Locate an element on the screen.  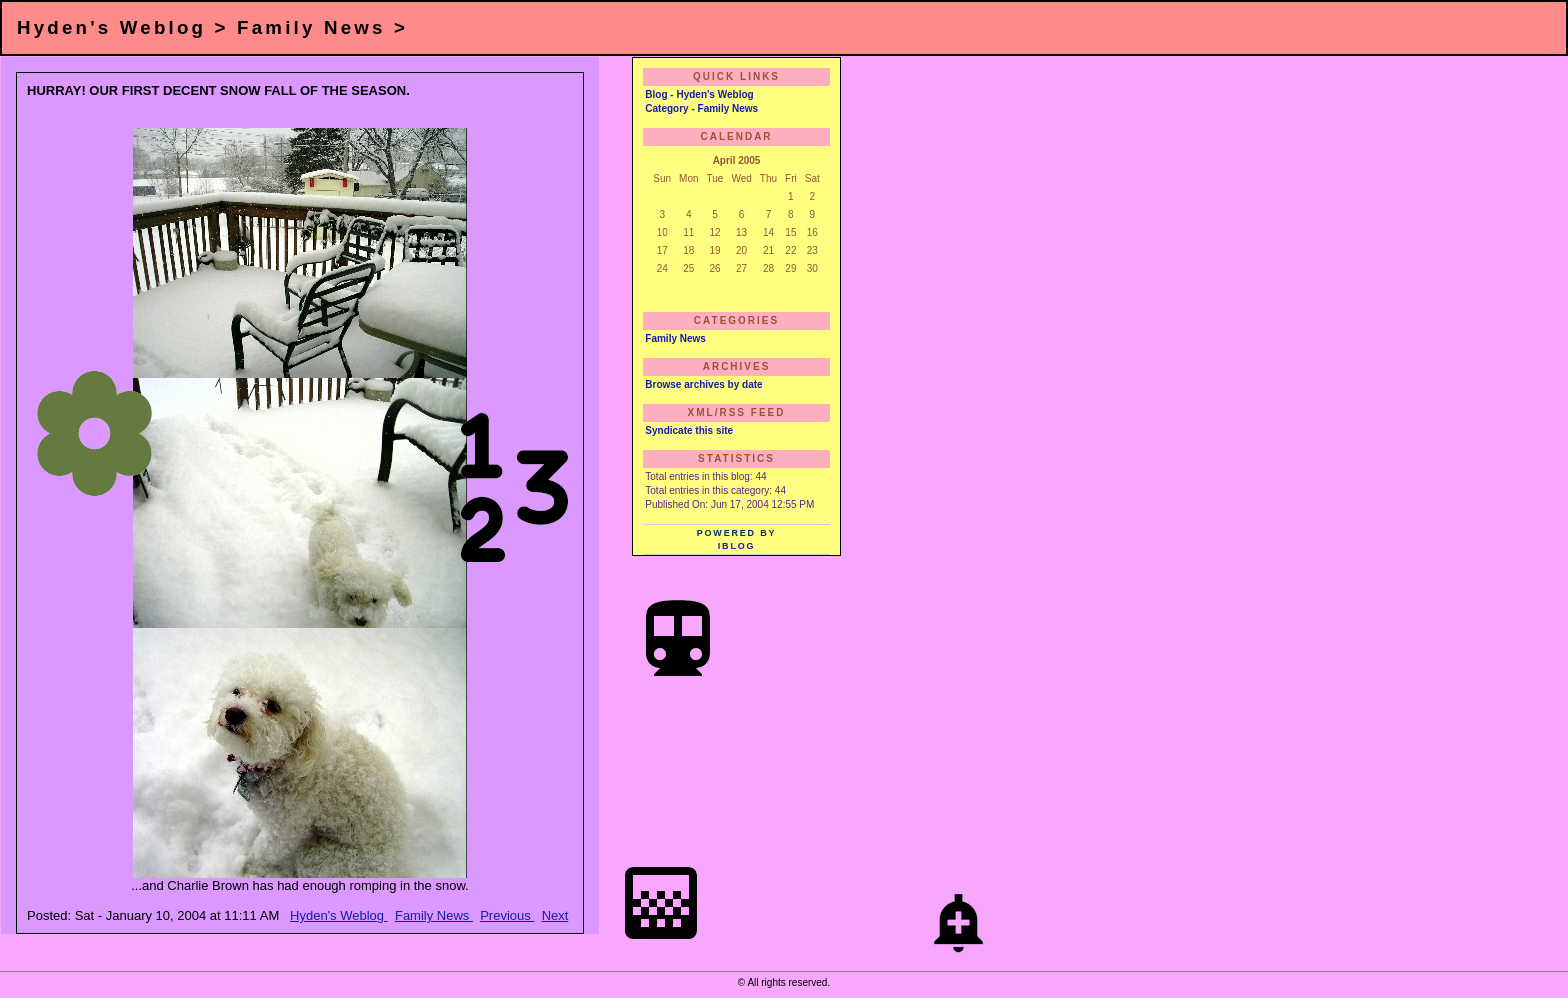
get public transit directions is located at coordinates (678, 640).